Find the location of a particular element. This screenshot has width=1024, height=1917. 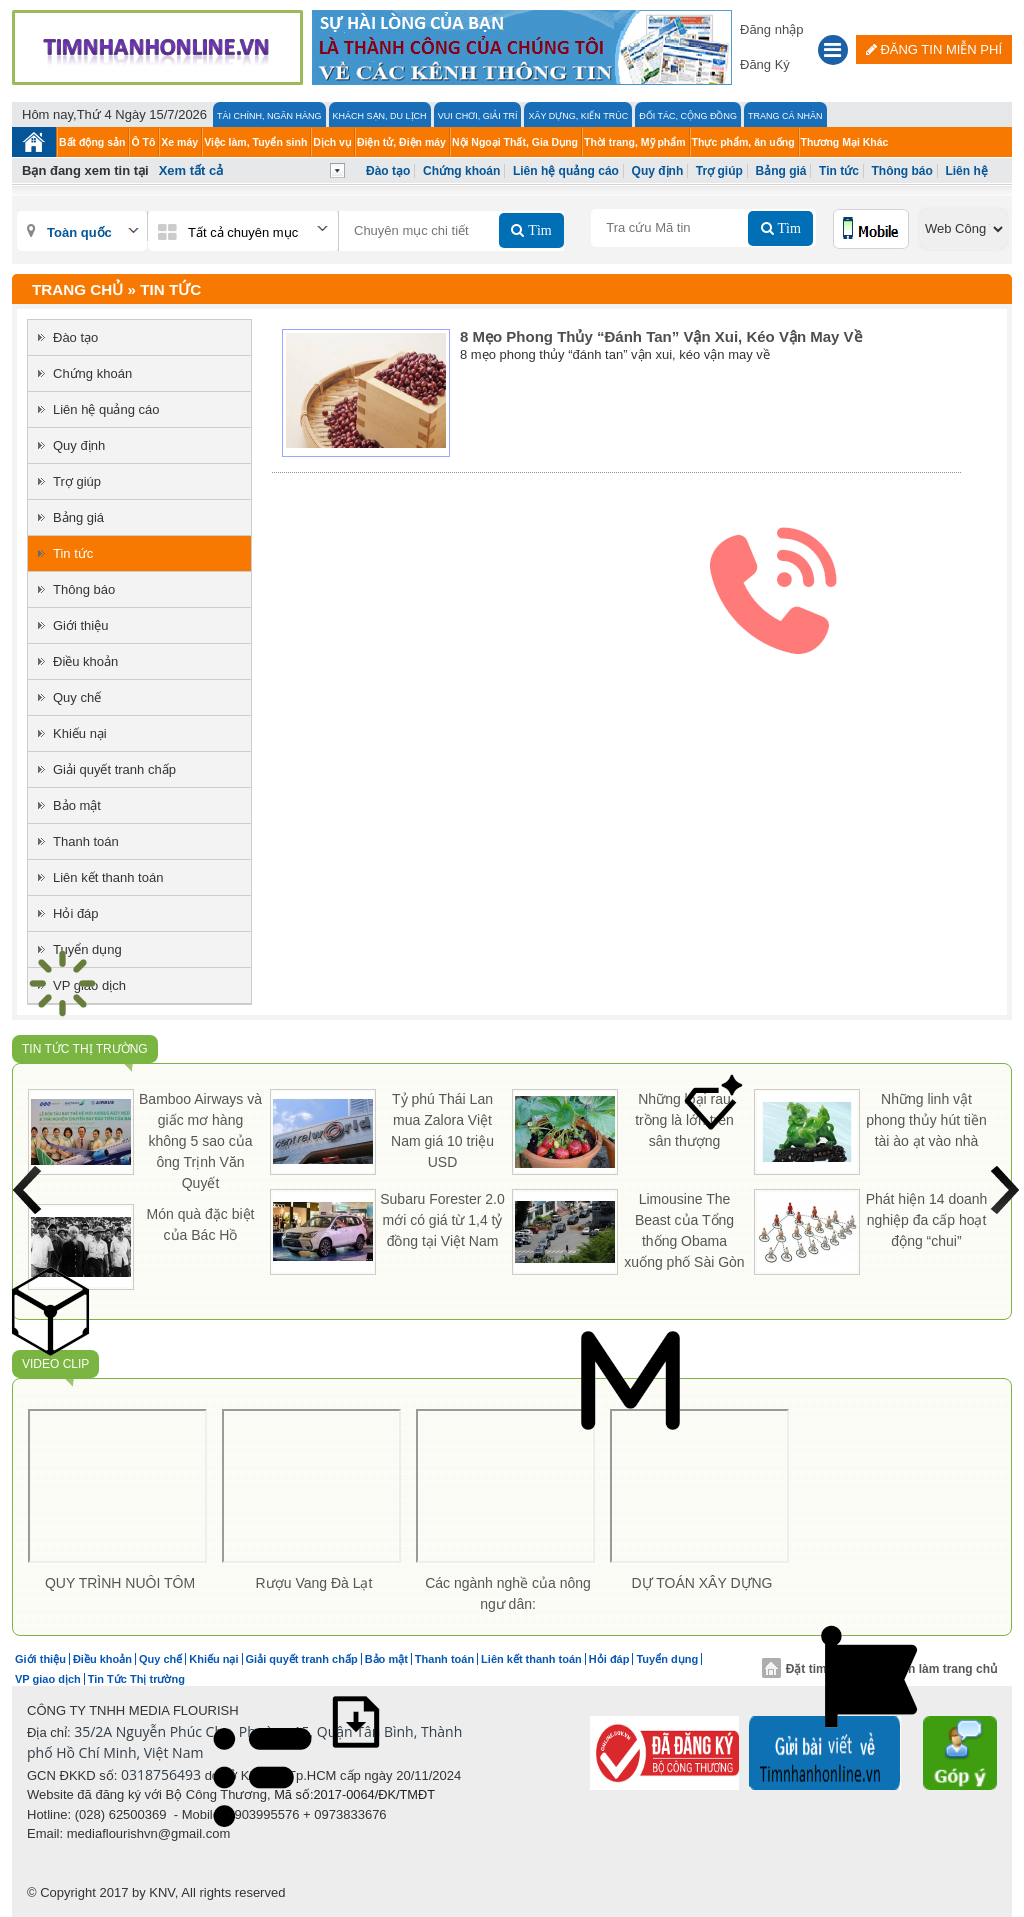

IPFS (InterPlanetary File System) logo is located at coordinates (50, 1311).